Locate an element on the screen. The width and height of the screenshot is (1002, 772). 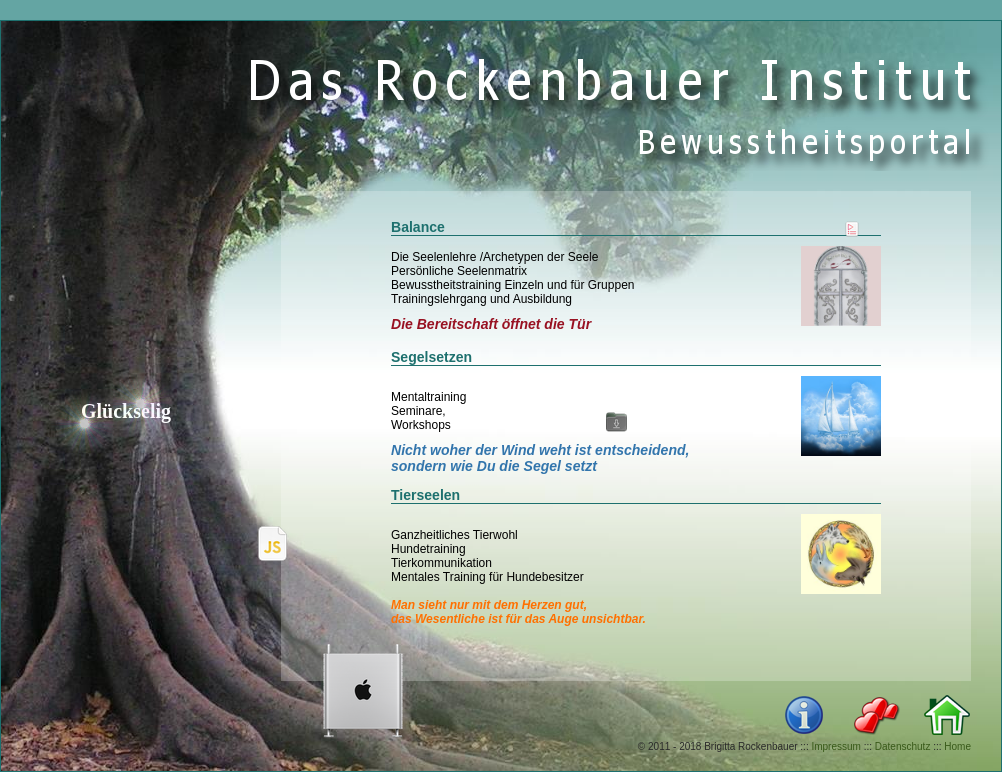
indicates a javascript source file is located at coordinates (272, 543).